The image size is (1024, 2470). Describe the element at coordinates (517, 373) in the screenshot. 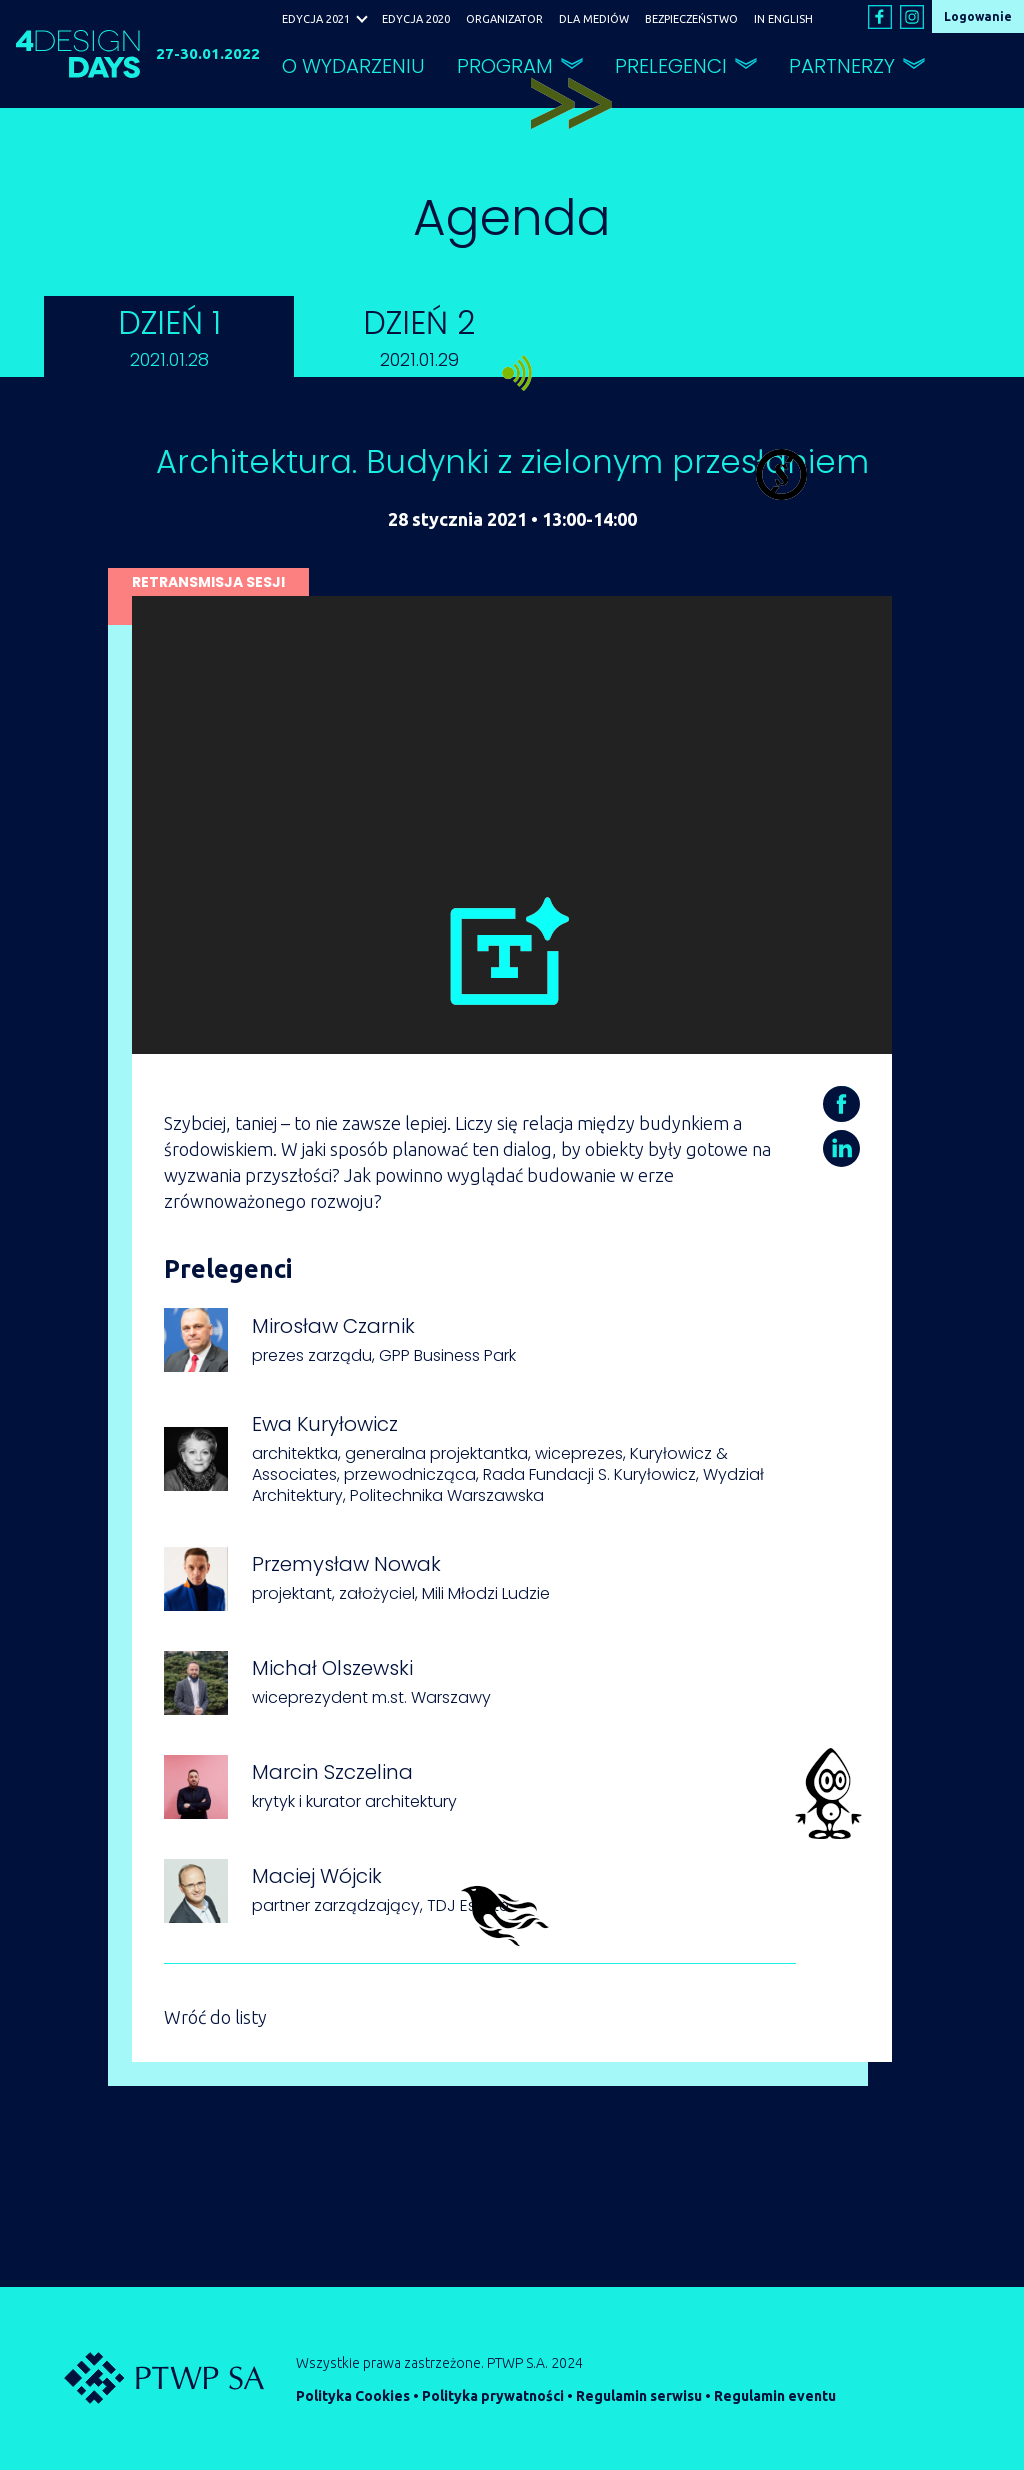

I see `visit wikiquote website` at that location.